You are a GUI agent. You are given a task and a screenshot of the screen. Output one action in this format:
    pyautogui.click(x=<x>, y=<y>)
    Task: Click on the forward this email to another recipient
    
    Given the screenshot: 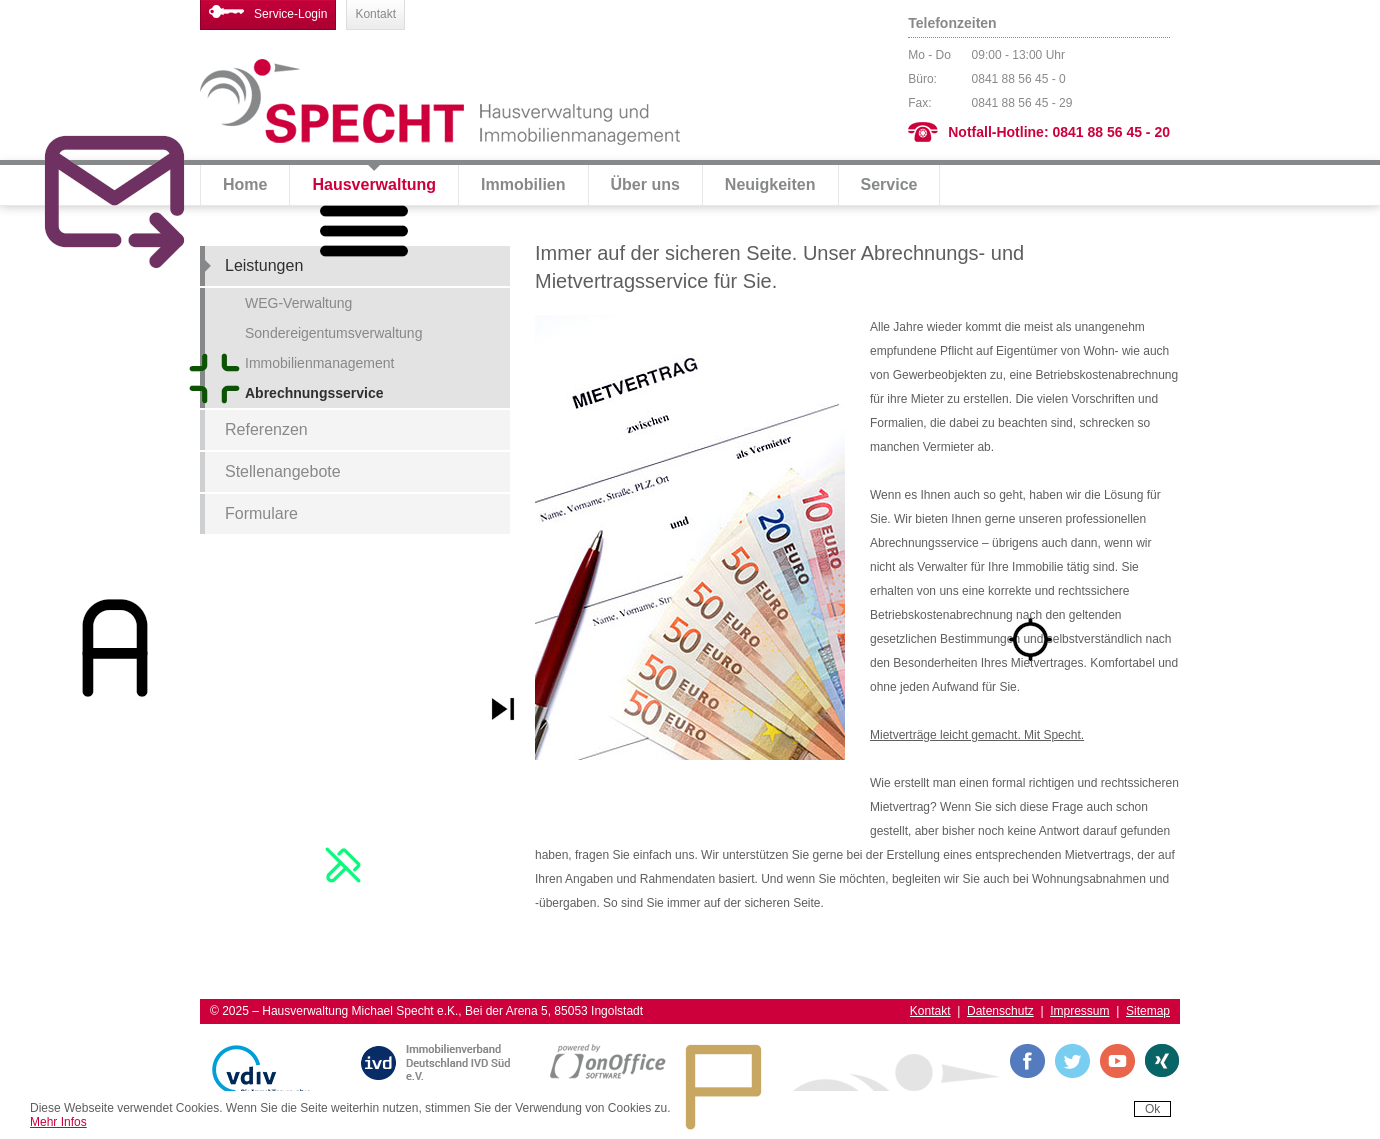 What is the action you would take?
    pyautogui.click(x=114, y=198)
    